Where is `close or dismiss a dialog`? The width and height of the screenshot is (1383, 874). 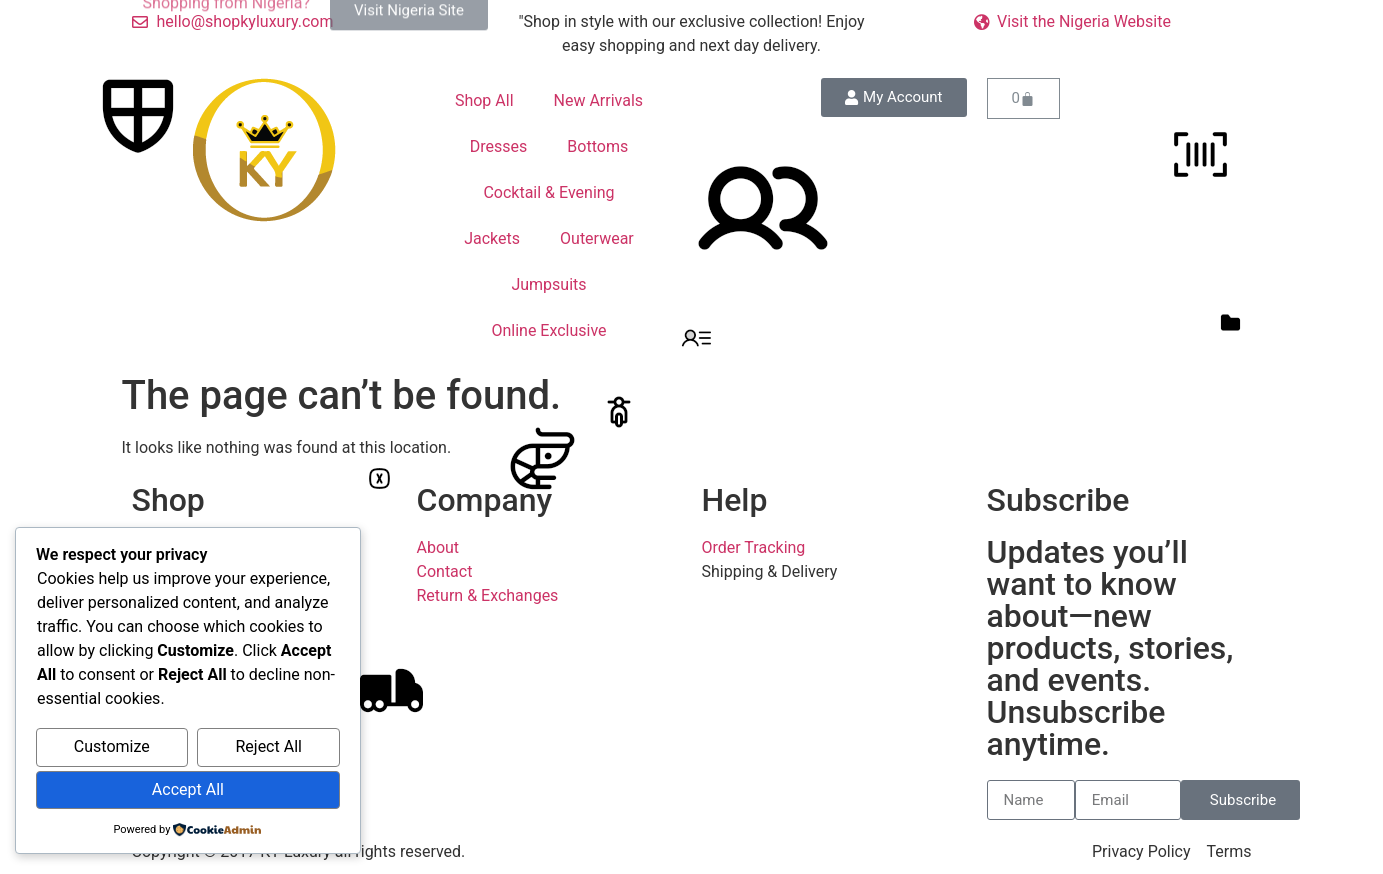
close or dismiss a dialog is located at coordinates (379, 478).